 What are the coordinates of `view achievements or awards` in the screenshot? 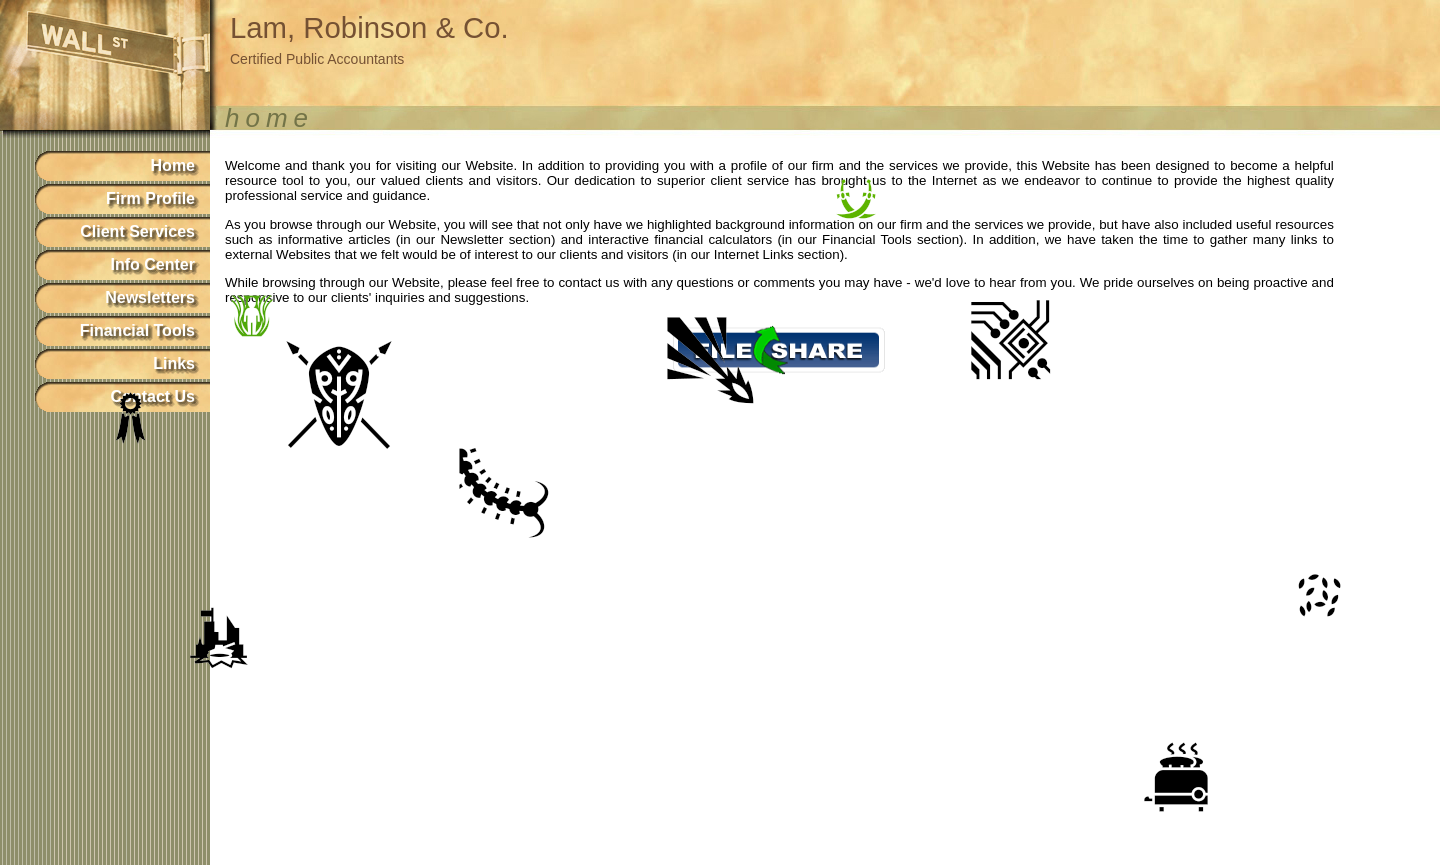 It's located at (130, 417).